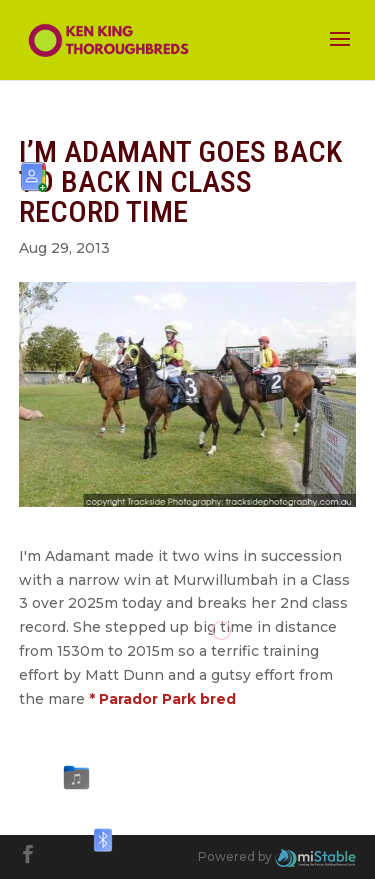 This screenshot has width=375, height=879. I want to click on open your music folder, so click(76, 777).